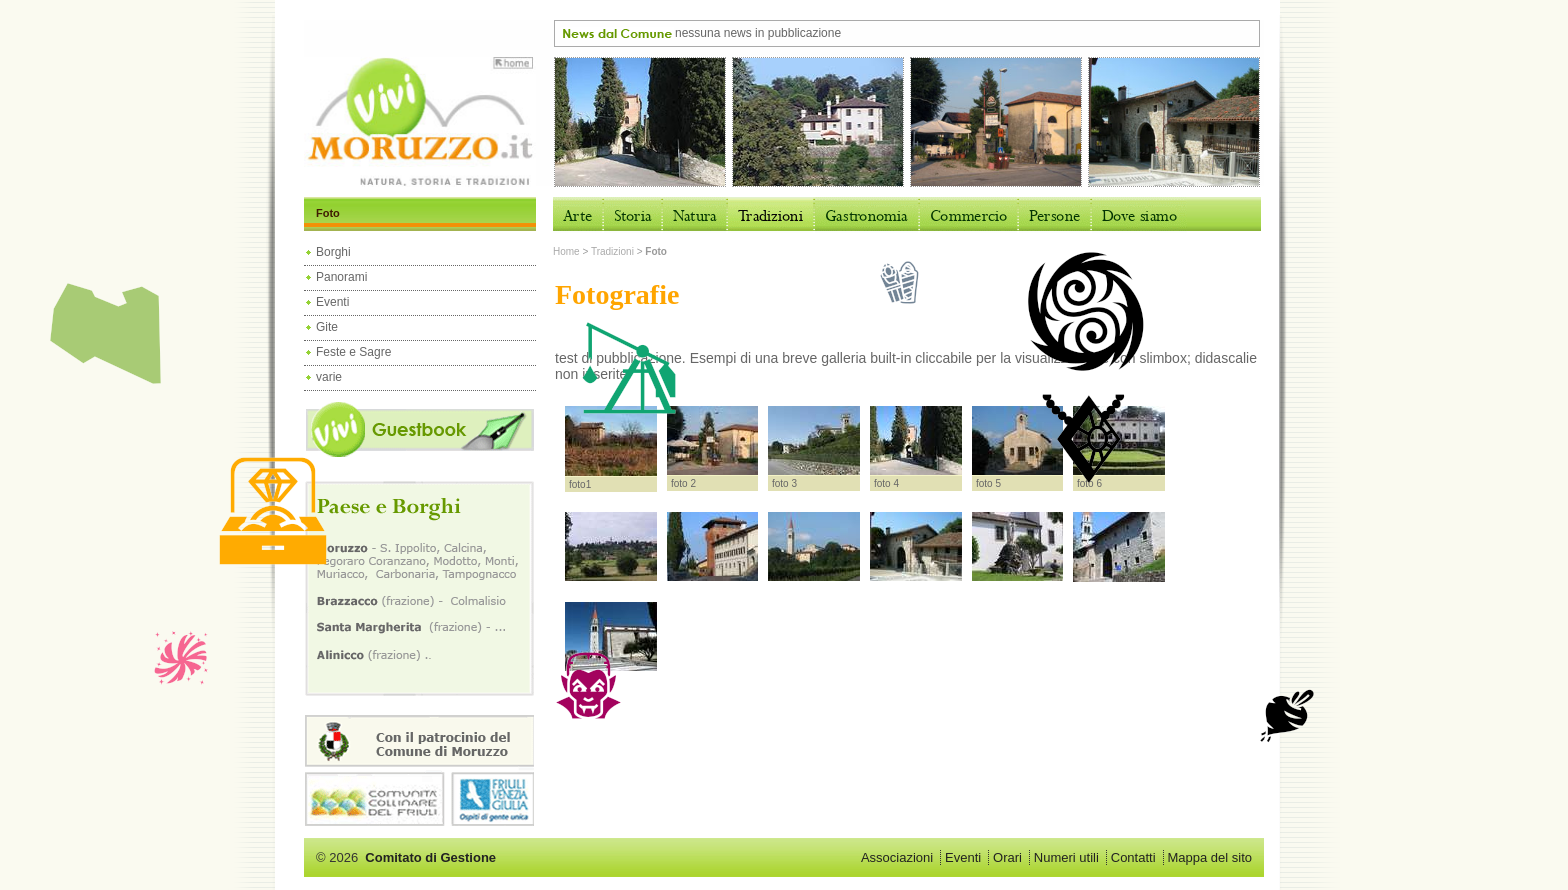 Image resolution: width=1568 pixels, height=890 pixels. What do you see at coordinates (1086, 310) in the screenshot?
I see `activate typhoon or wind-based ability` at bounding box center [1086, 310].